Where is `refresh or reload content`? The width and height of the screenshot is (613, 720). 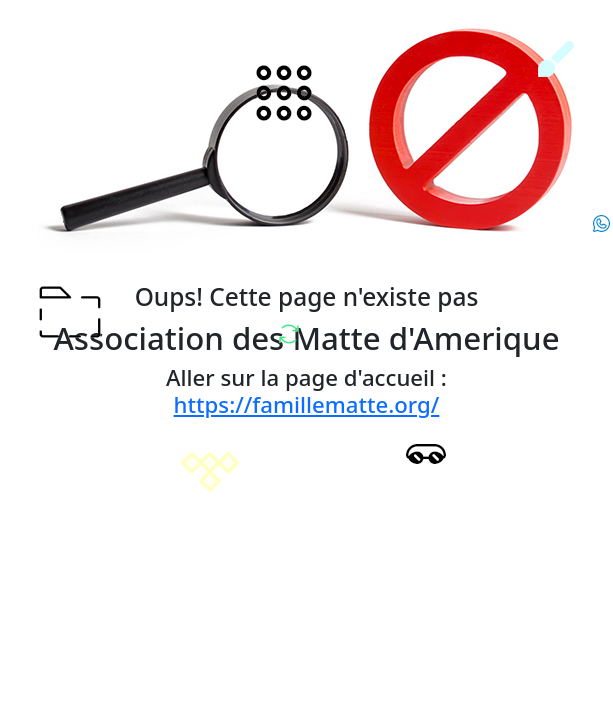
refresh or reload content is located at coordinates (289, 334).